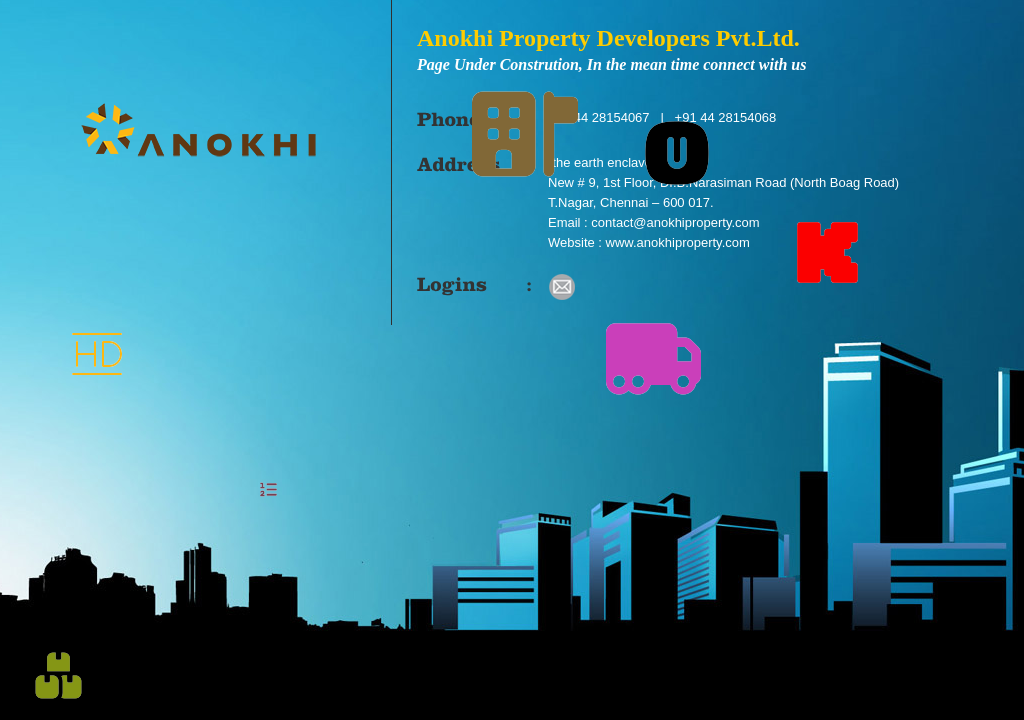 Image resolution: width=1024 pixels, height=720 pixels. Describe the element at coordinates (58, 675) in the screenshot. I see `view inventory or stock items` at that location.